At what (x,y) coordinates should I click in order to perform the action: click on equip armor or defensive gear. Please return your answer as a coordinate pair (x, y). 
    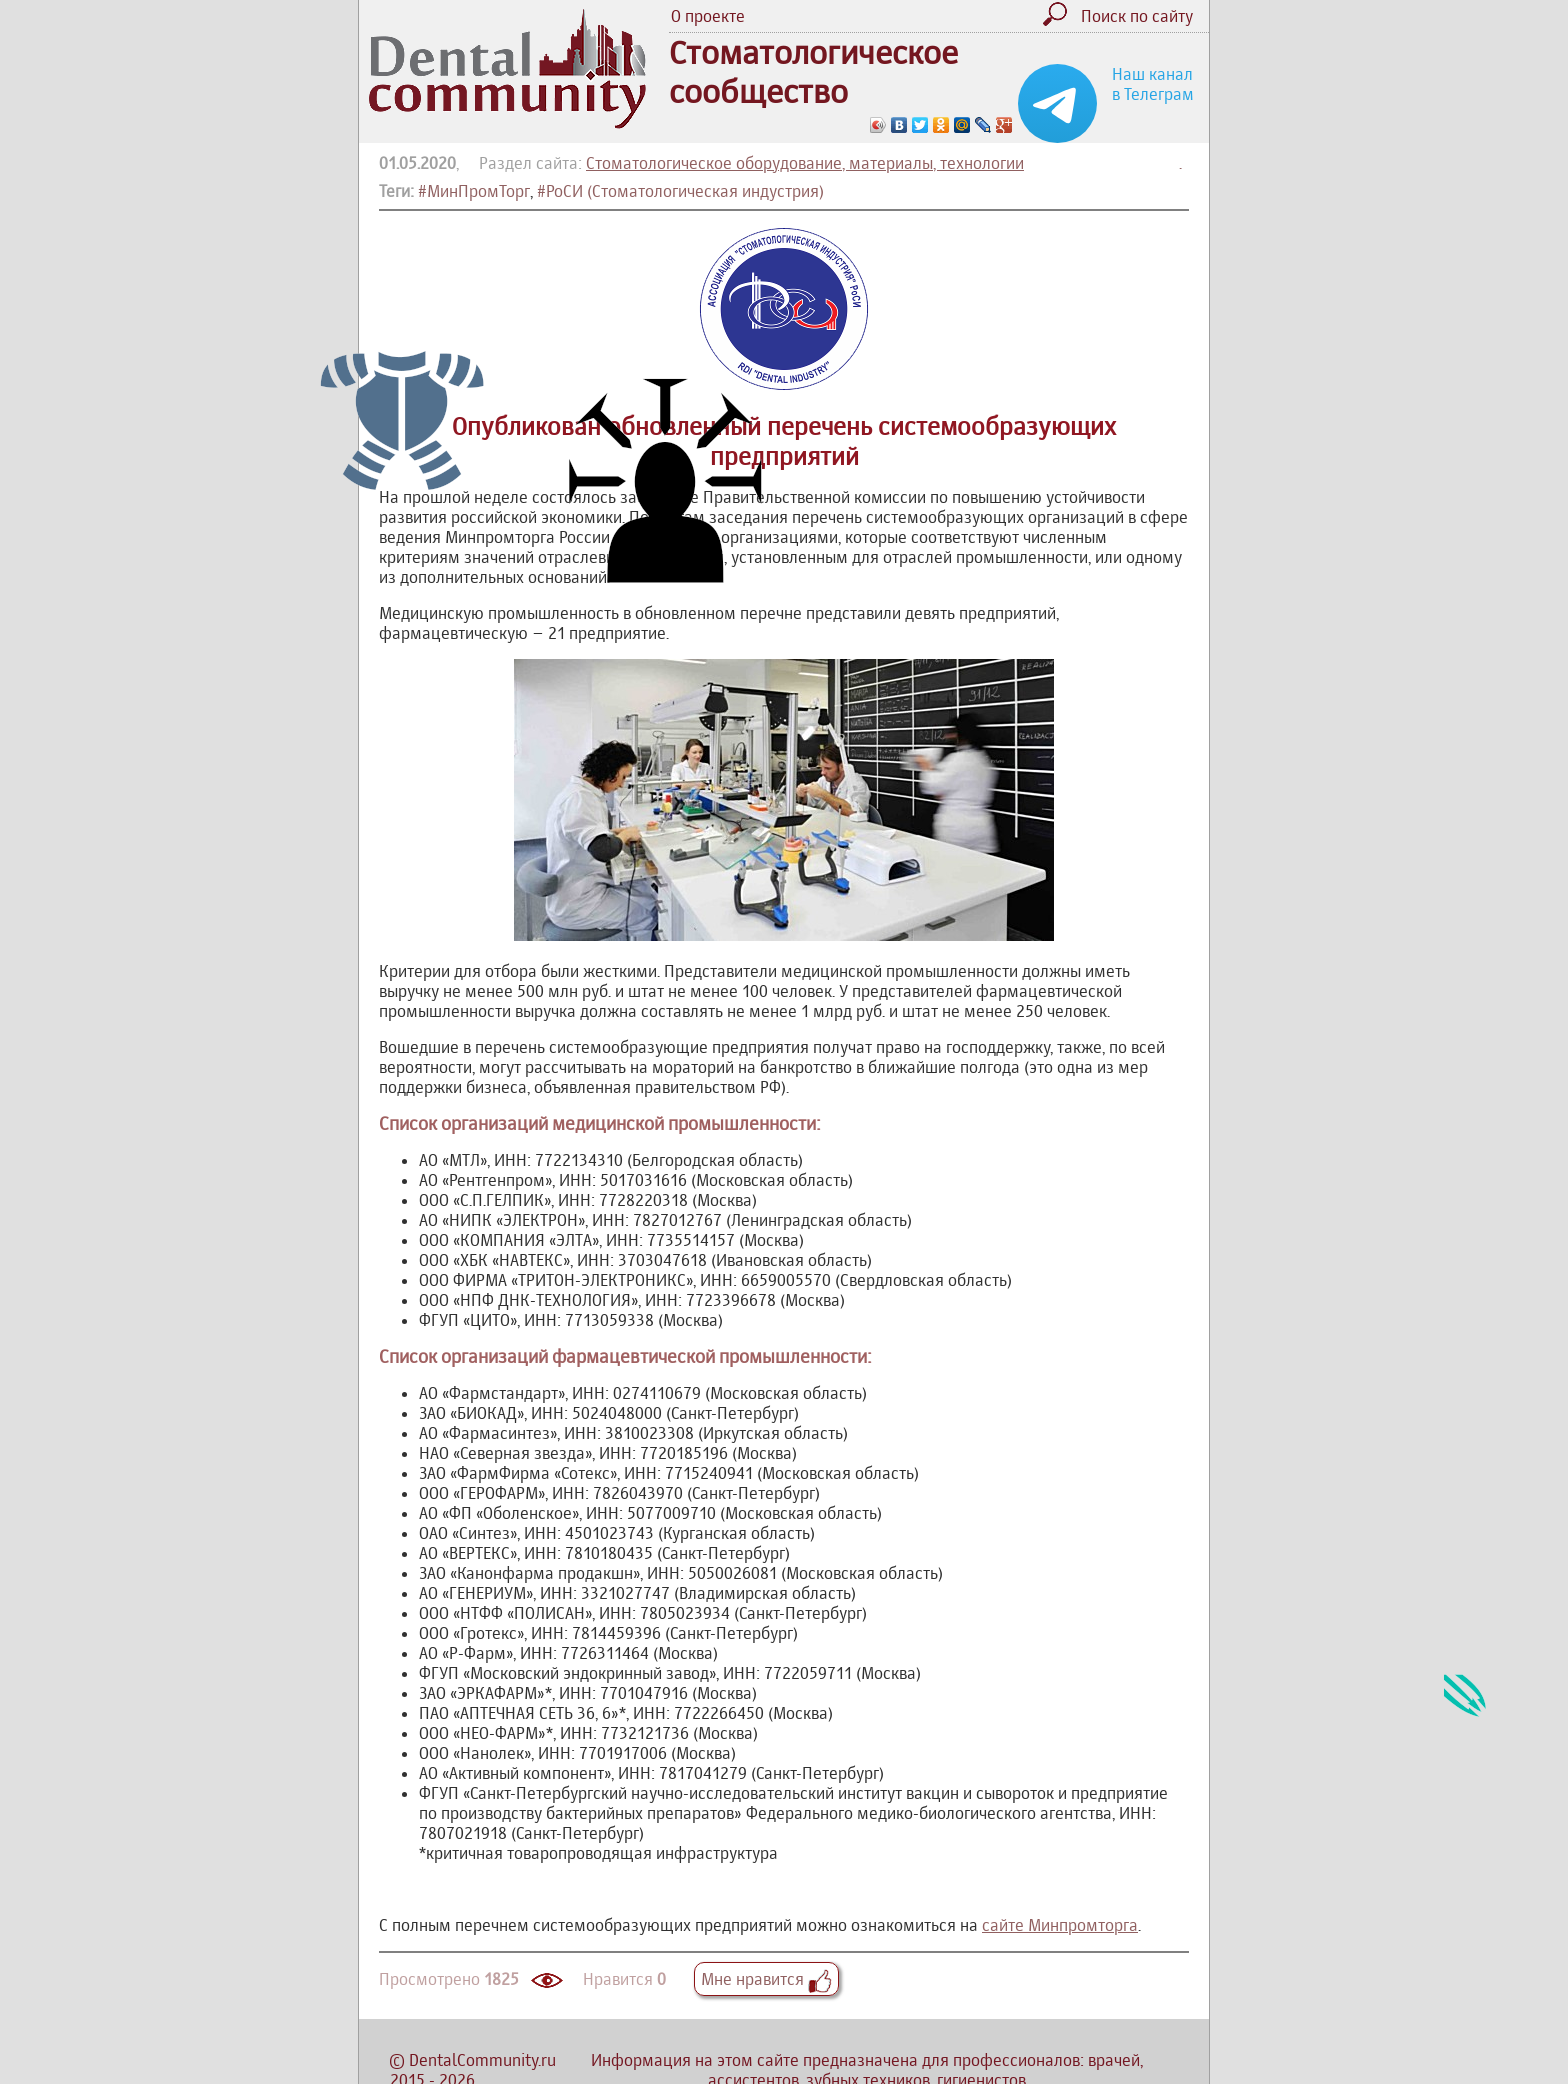
    Looking at the image, I should click on (402, 416).